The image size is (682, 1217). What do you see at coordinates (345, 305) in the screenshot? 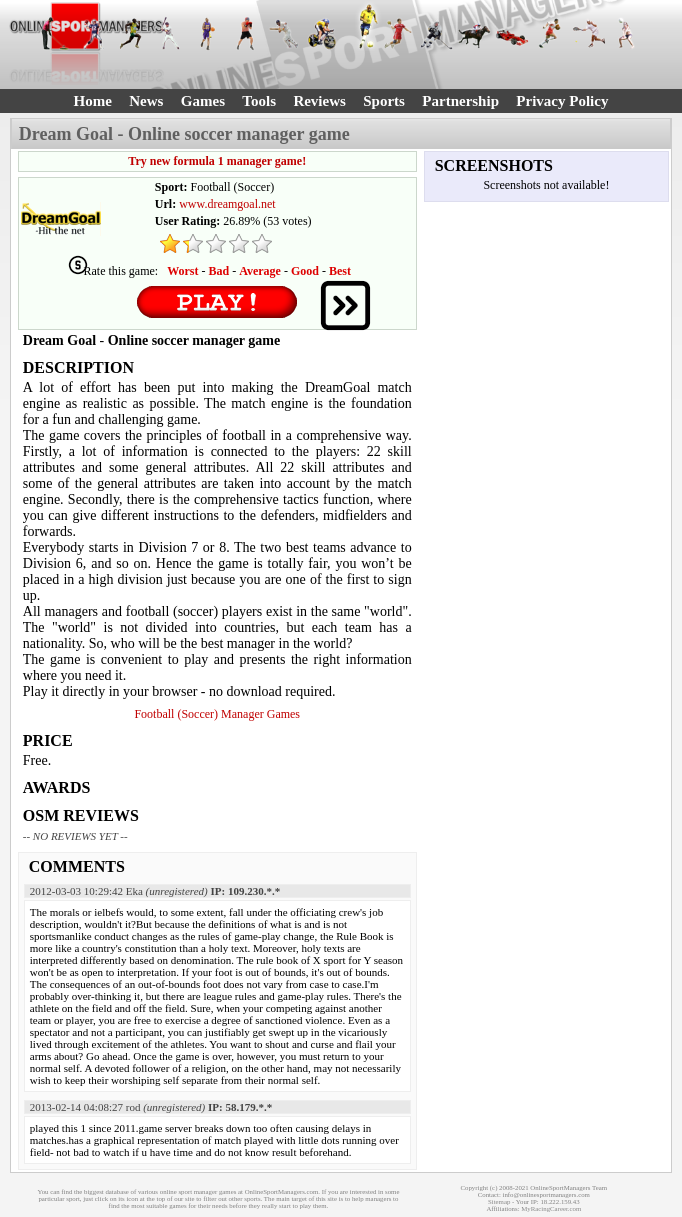
I see `navigate forward or skip ahead` at bounding box center [345, 305].